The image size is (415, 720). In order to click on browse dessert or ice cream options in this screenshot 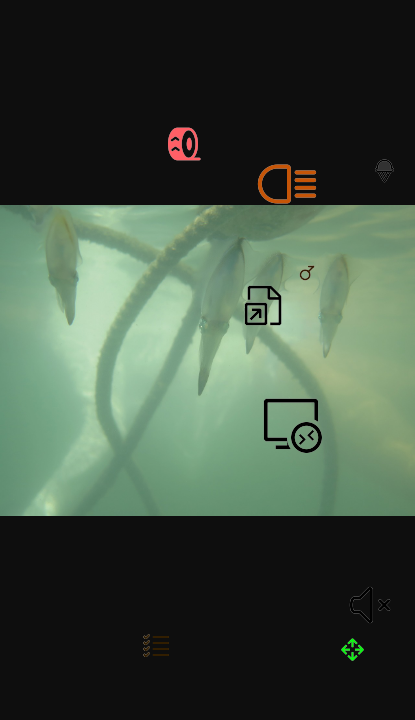, I will do `click(384, 170)`.